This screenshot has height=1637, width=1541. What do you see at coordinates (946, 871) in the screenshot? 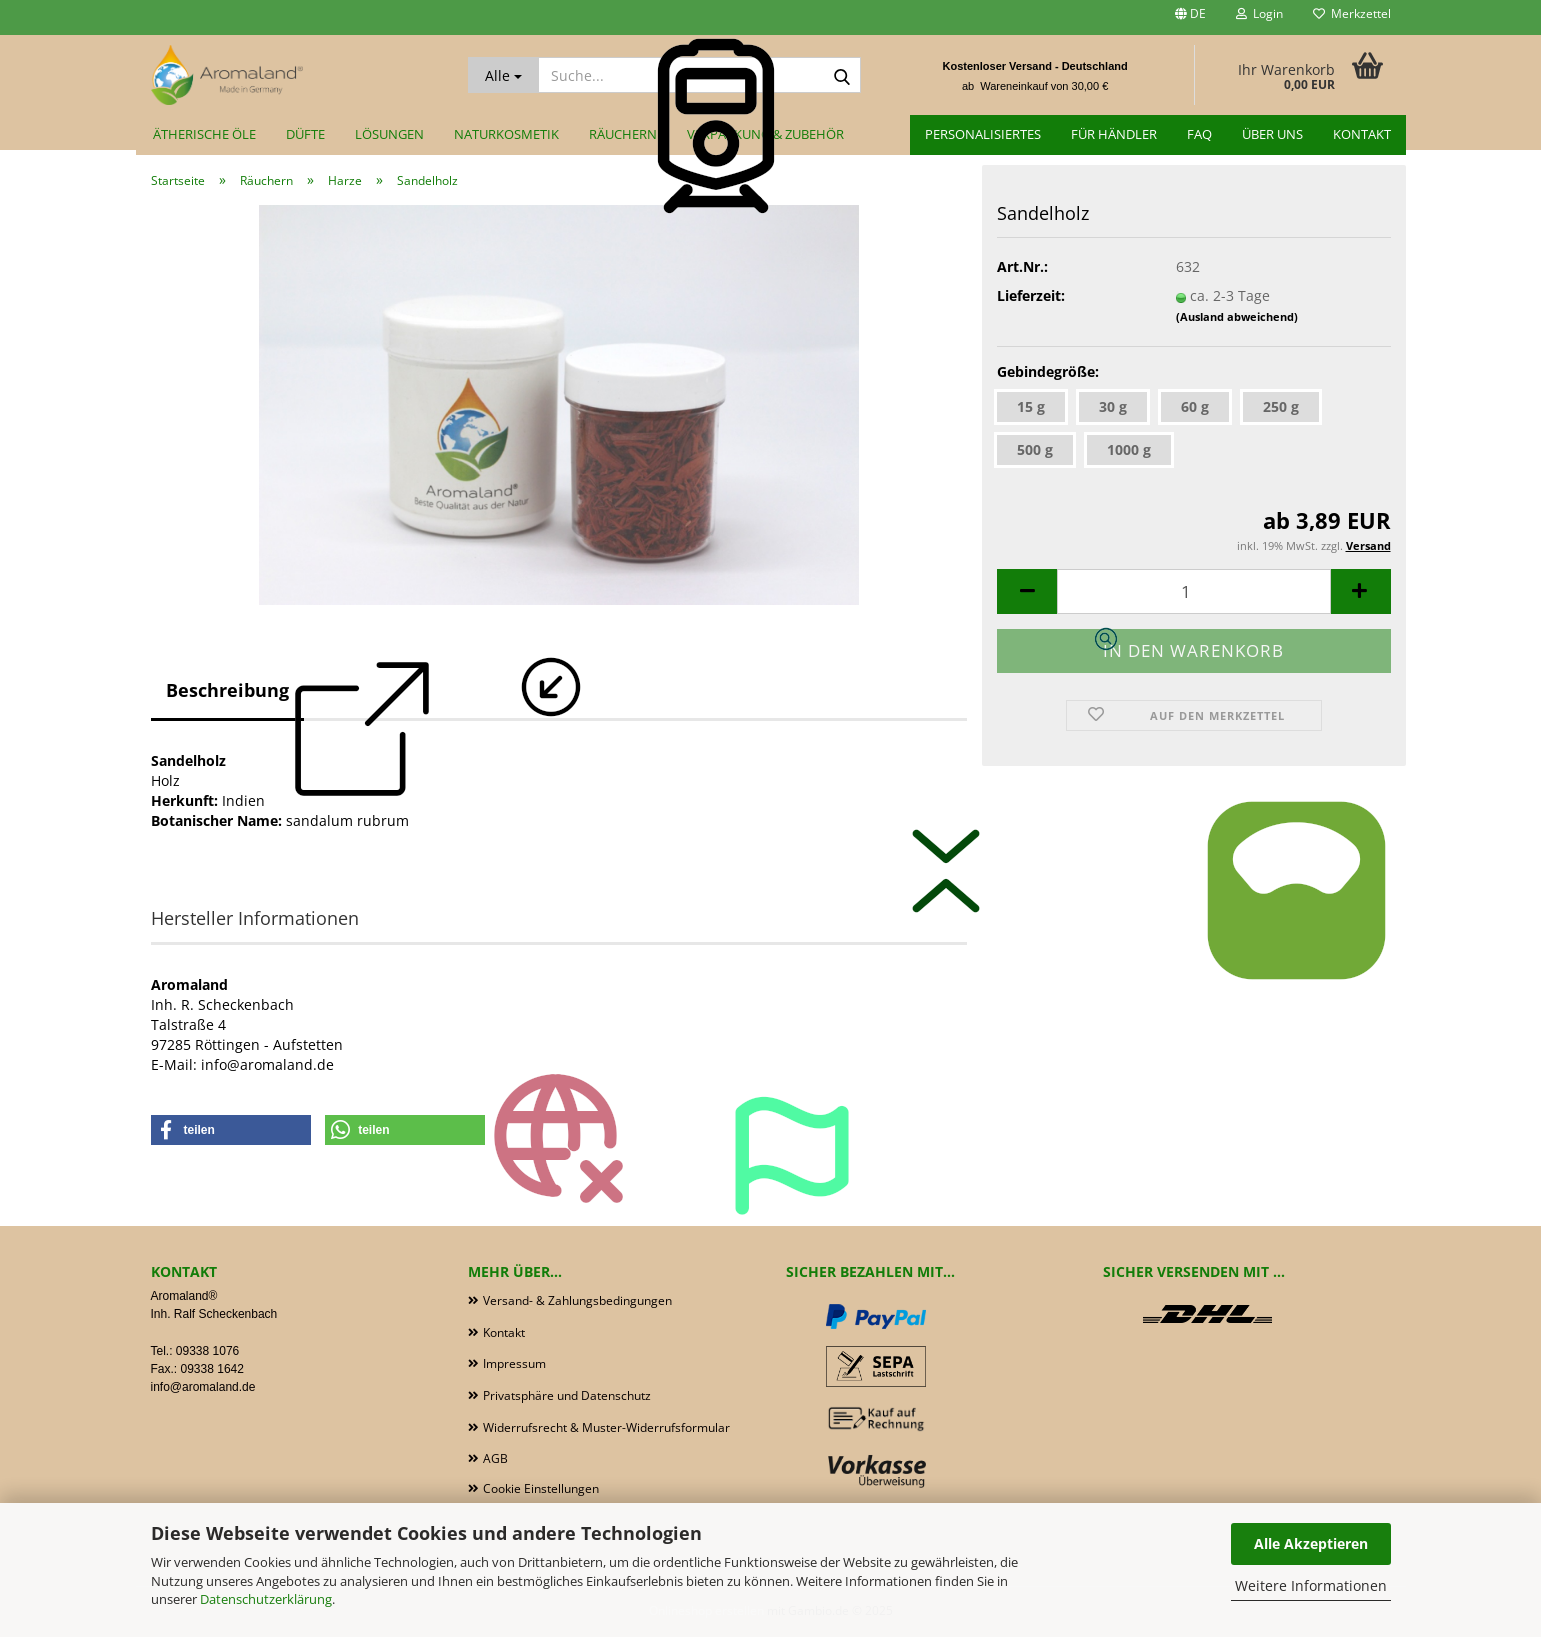
I see `collapse or minimize an expanded section` at bounding box center [946, 871].